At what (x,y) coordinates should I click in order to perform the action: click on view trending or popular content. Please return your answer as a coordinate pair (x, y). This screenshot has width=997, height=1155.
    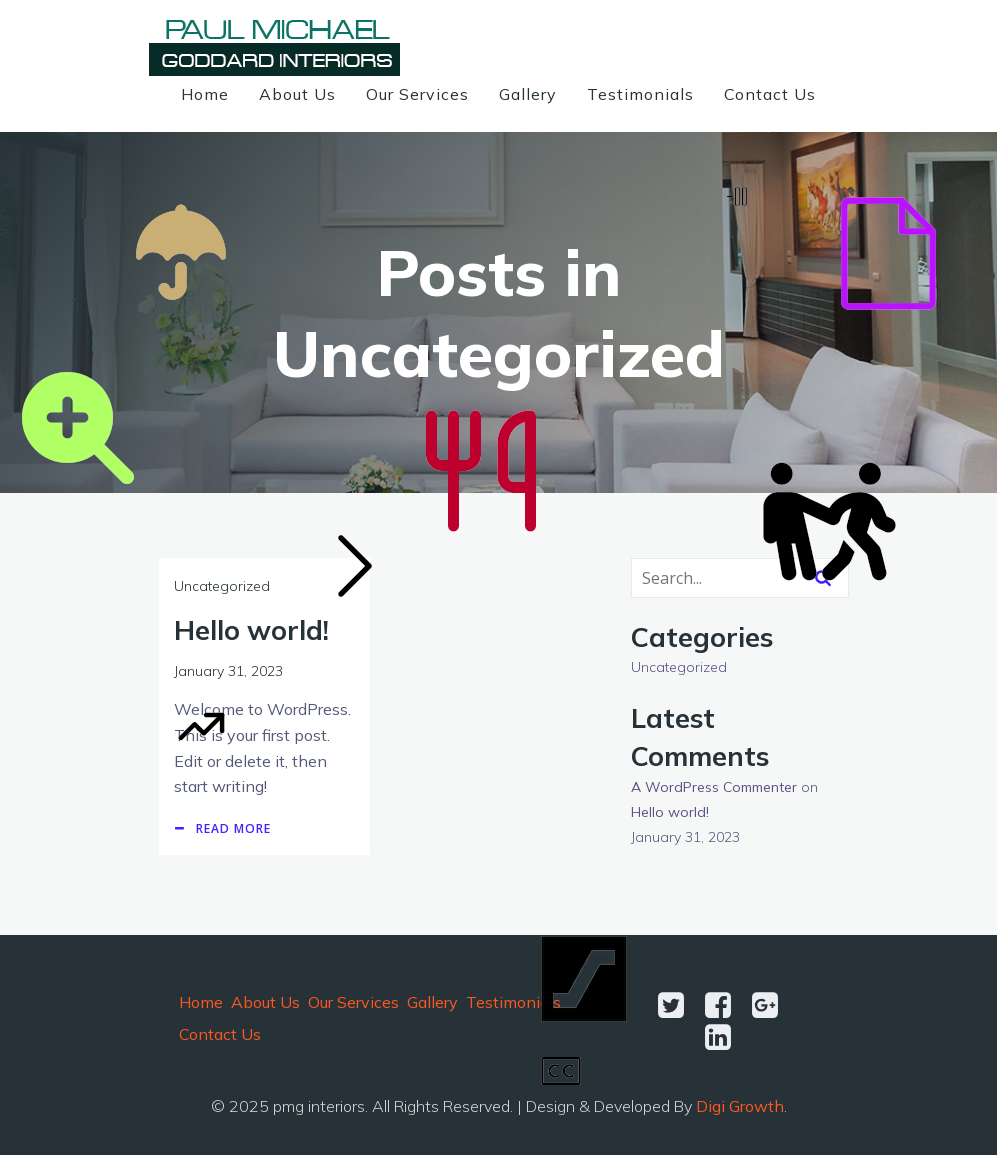
    Looking at the image, I should click on (201, 726).